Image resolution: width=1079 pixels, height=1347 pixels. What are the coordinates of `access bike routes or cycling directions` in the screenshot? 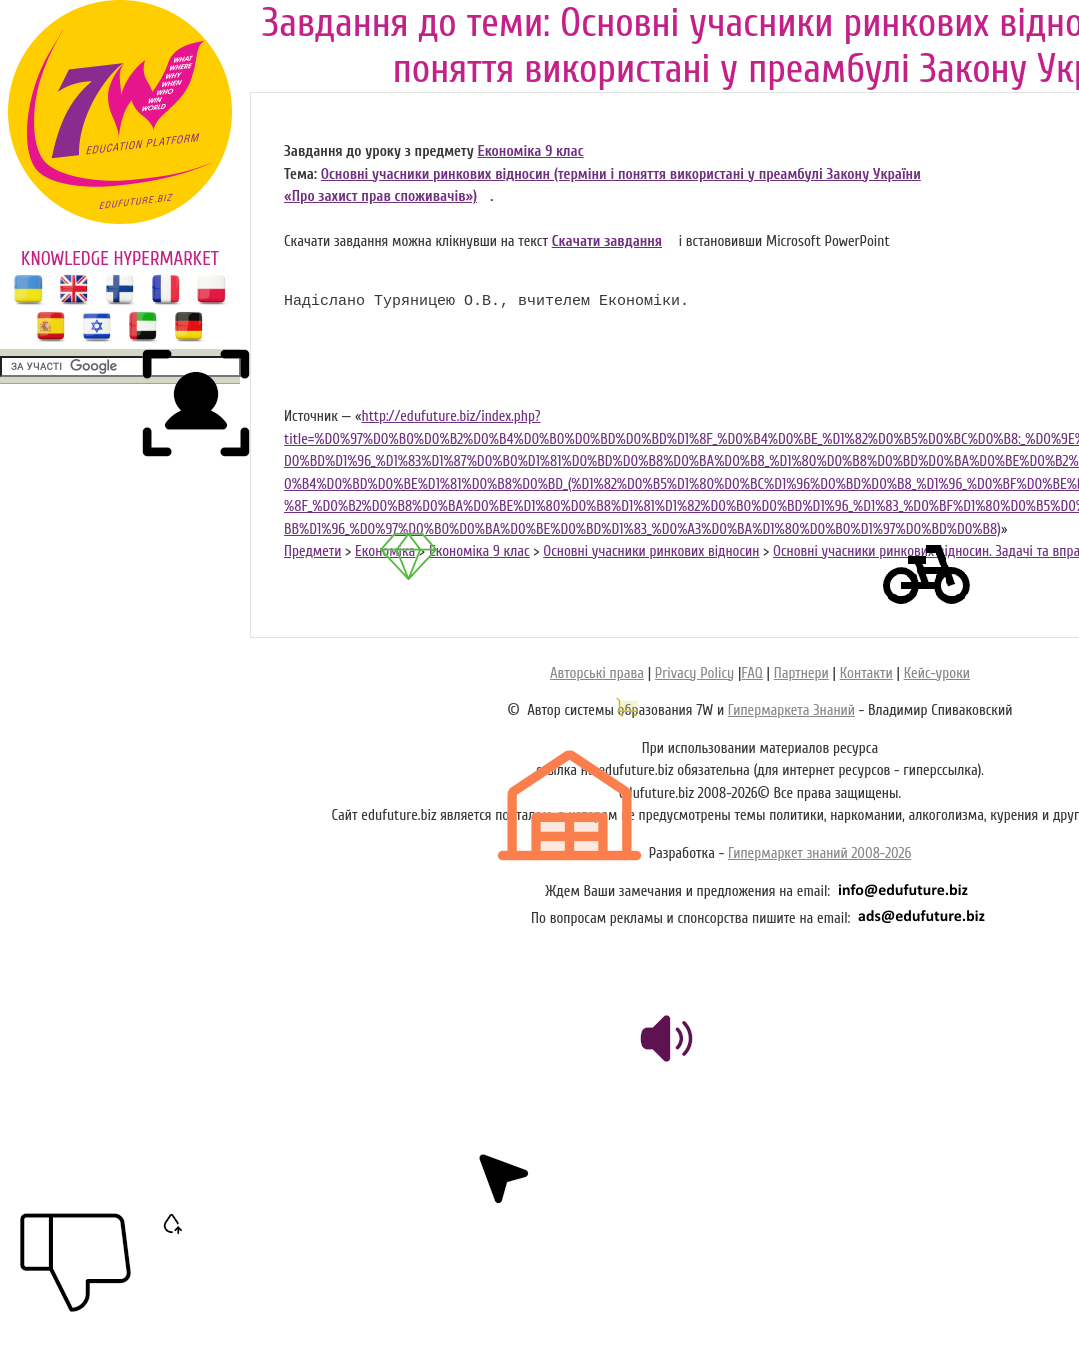 It's located at (926, 574).